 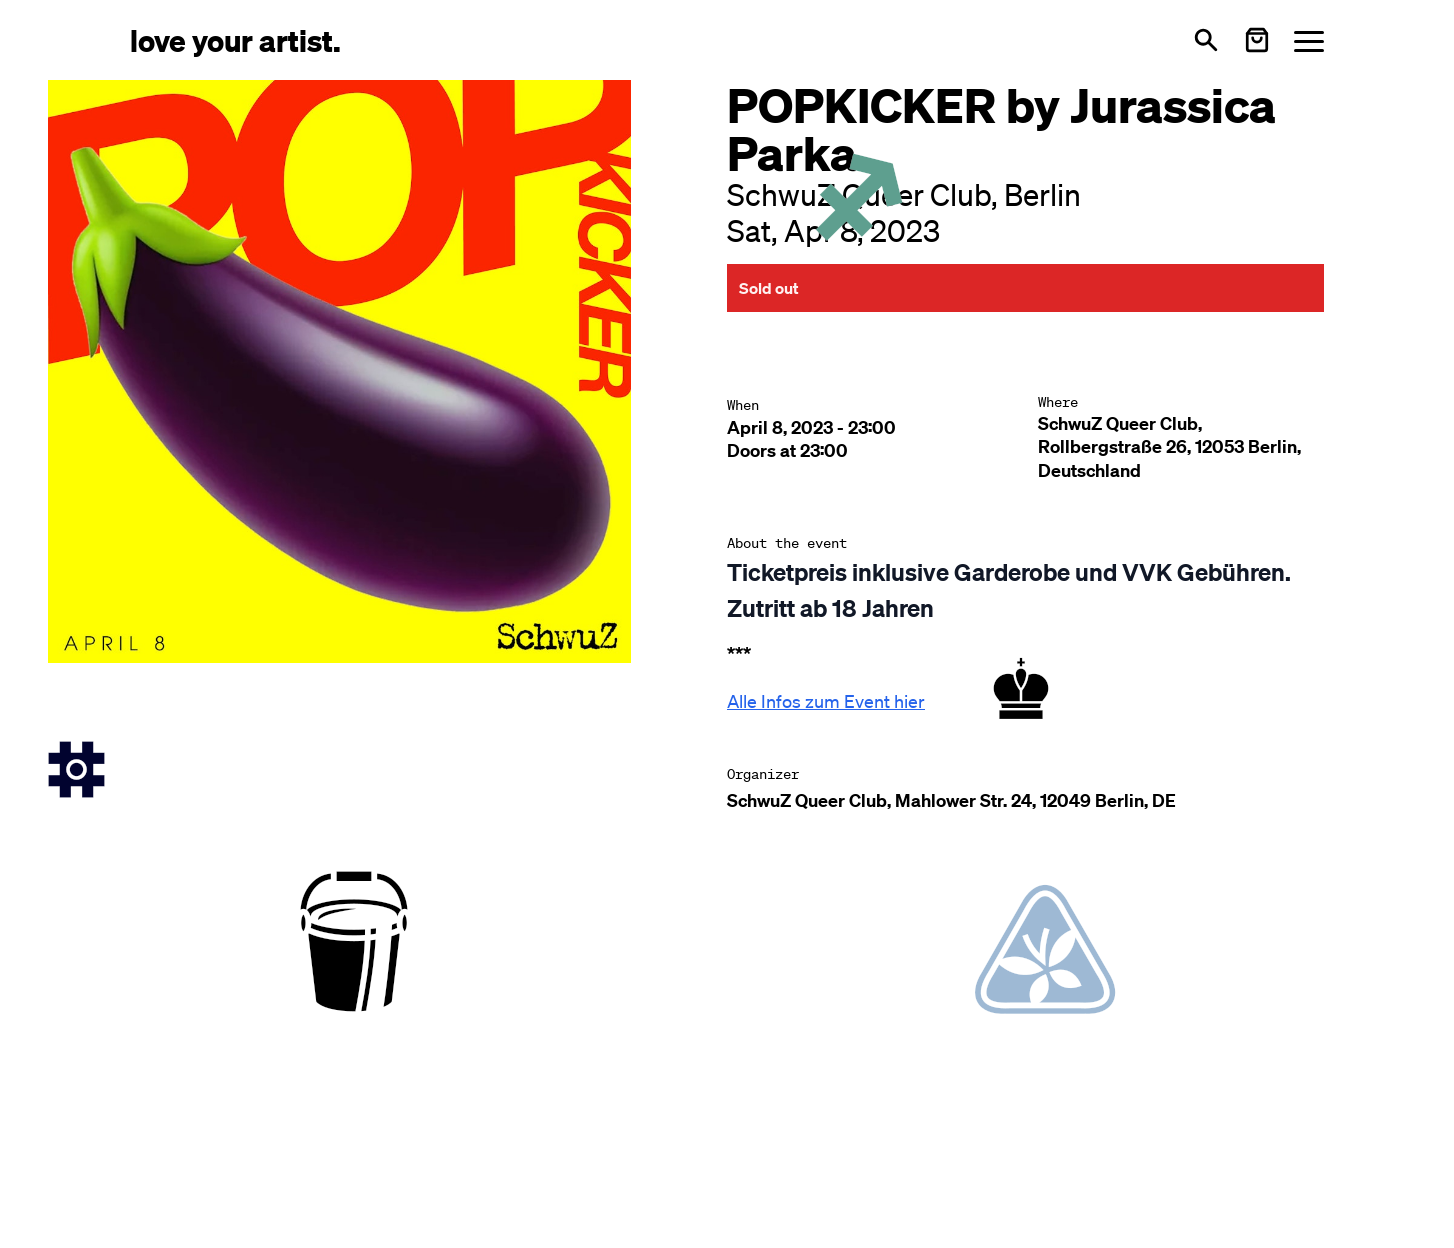 What do you see at coordinates (1044, 955) in the screenshot?
I see `warning about environmental or ecological impact` at bounding box center [1044, 955].